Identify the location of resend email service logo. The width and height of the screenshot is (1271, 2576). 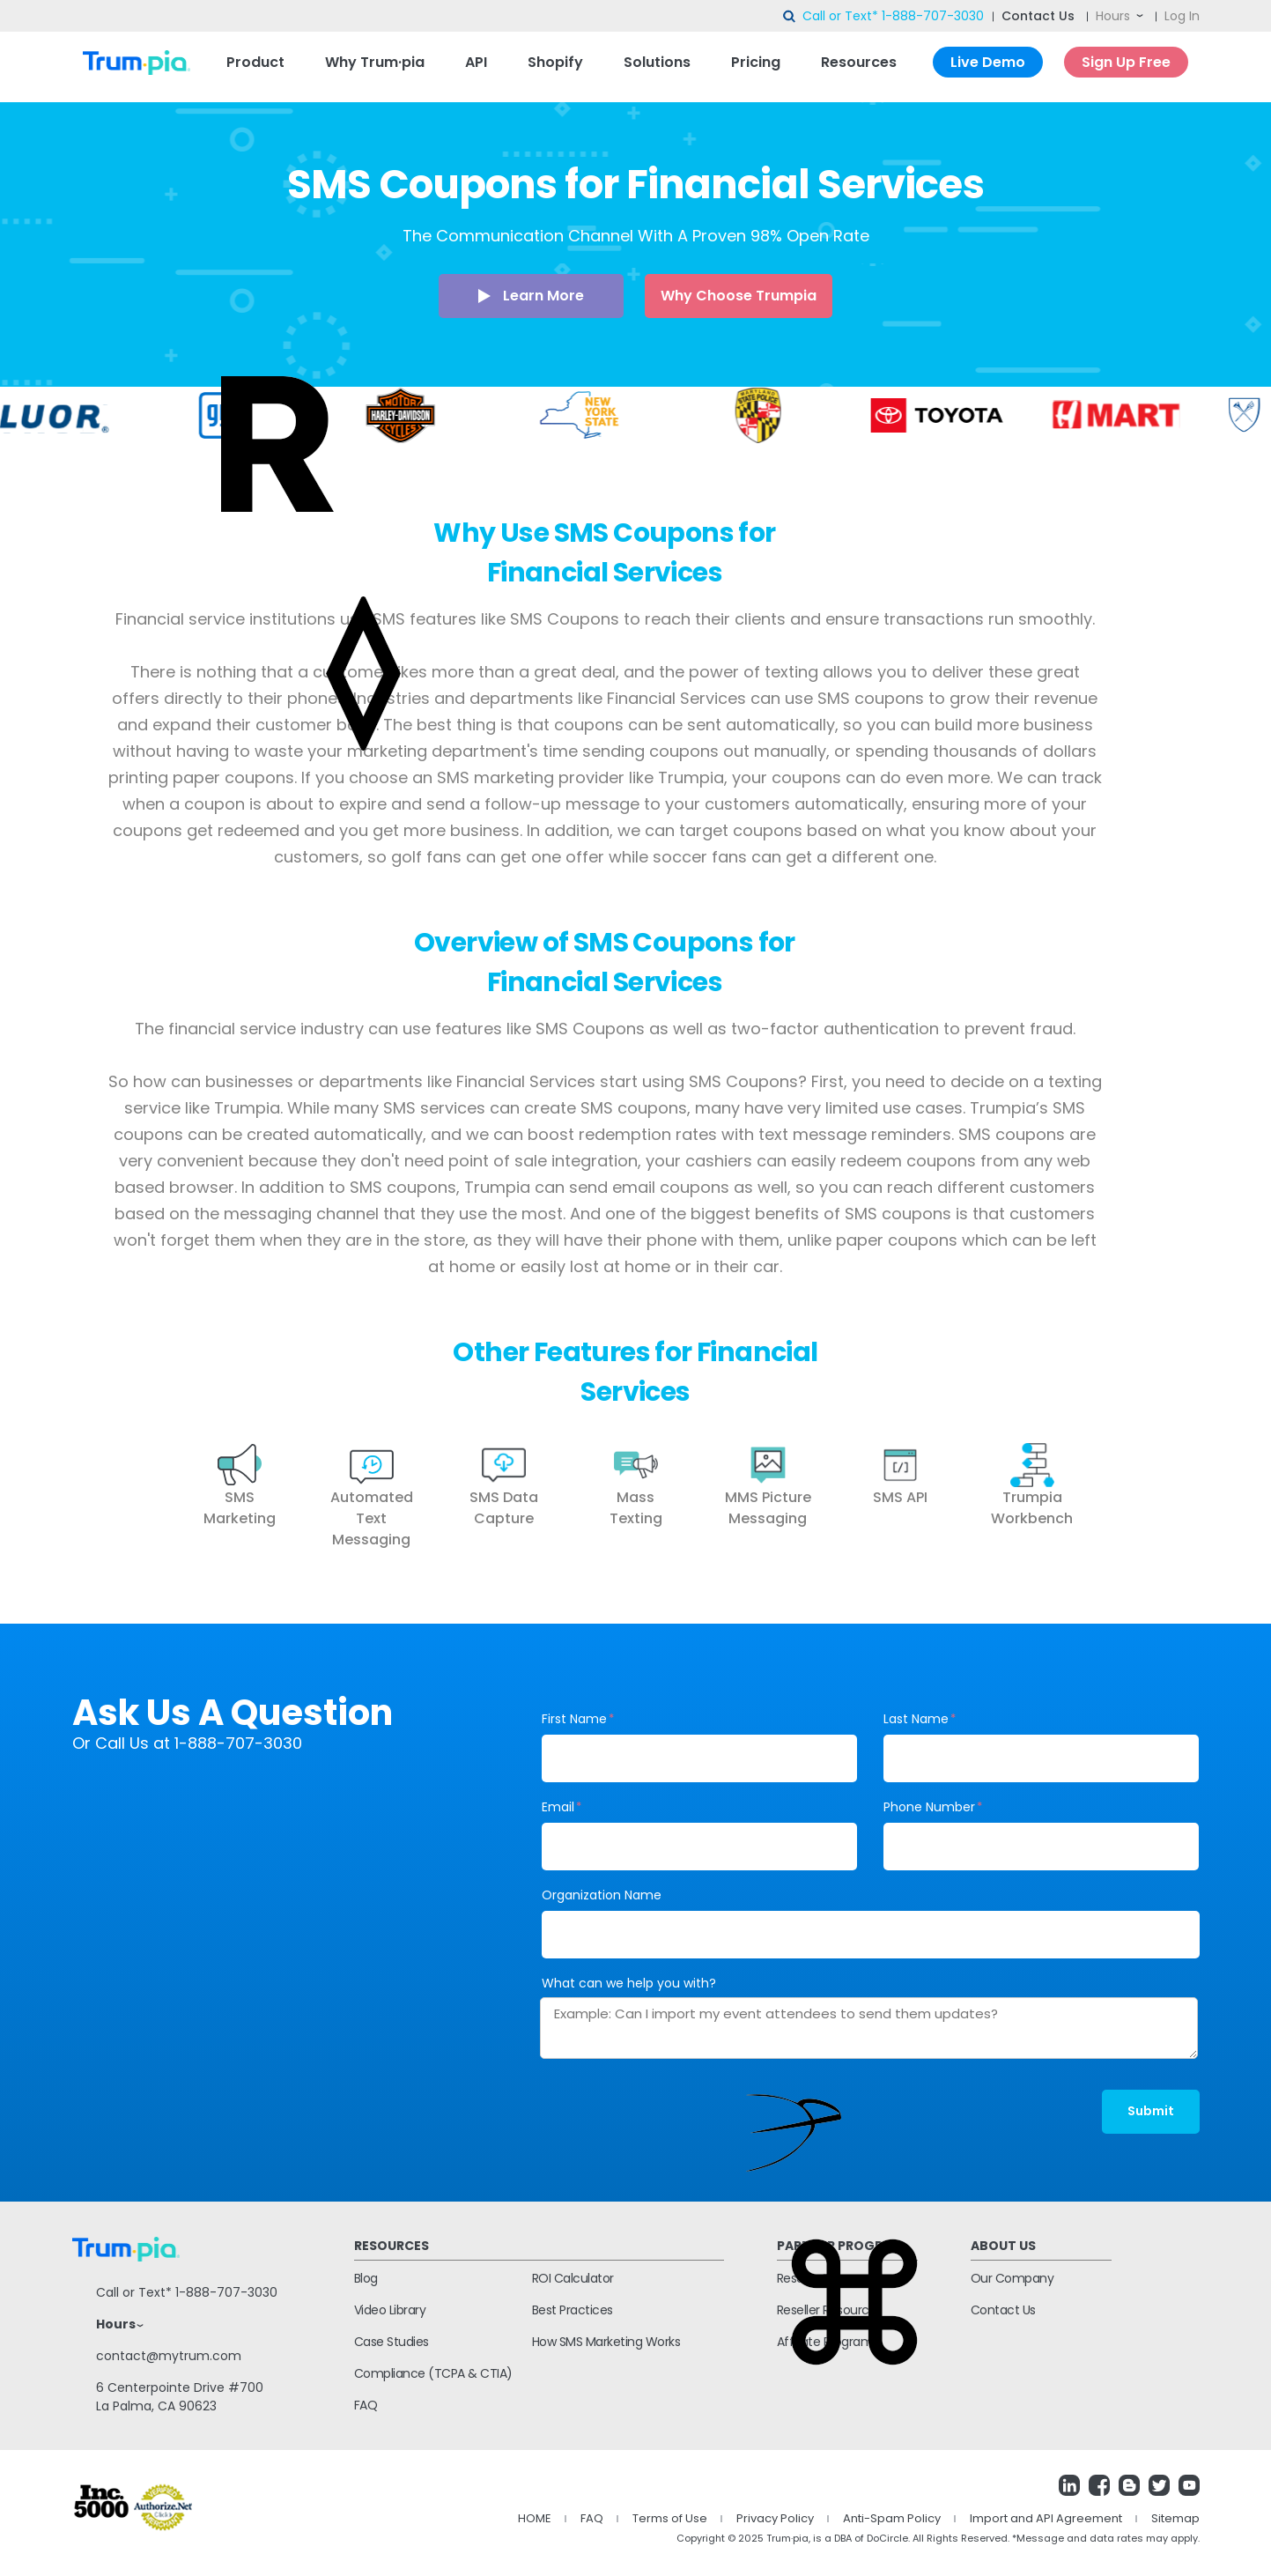
(277, 444).